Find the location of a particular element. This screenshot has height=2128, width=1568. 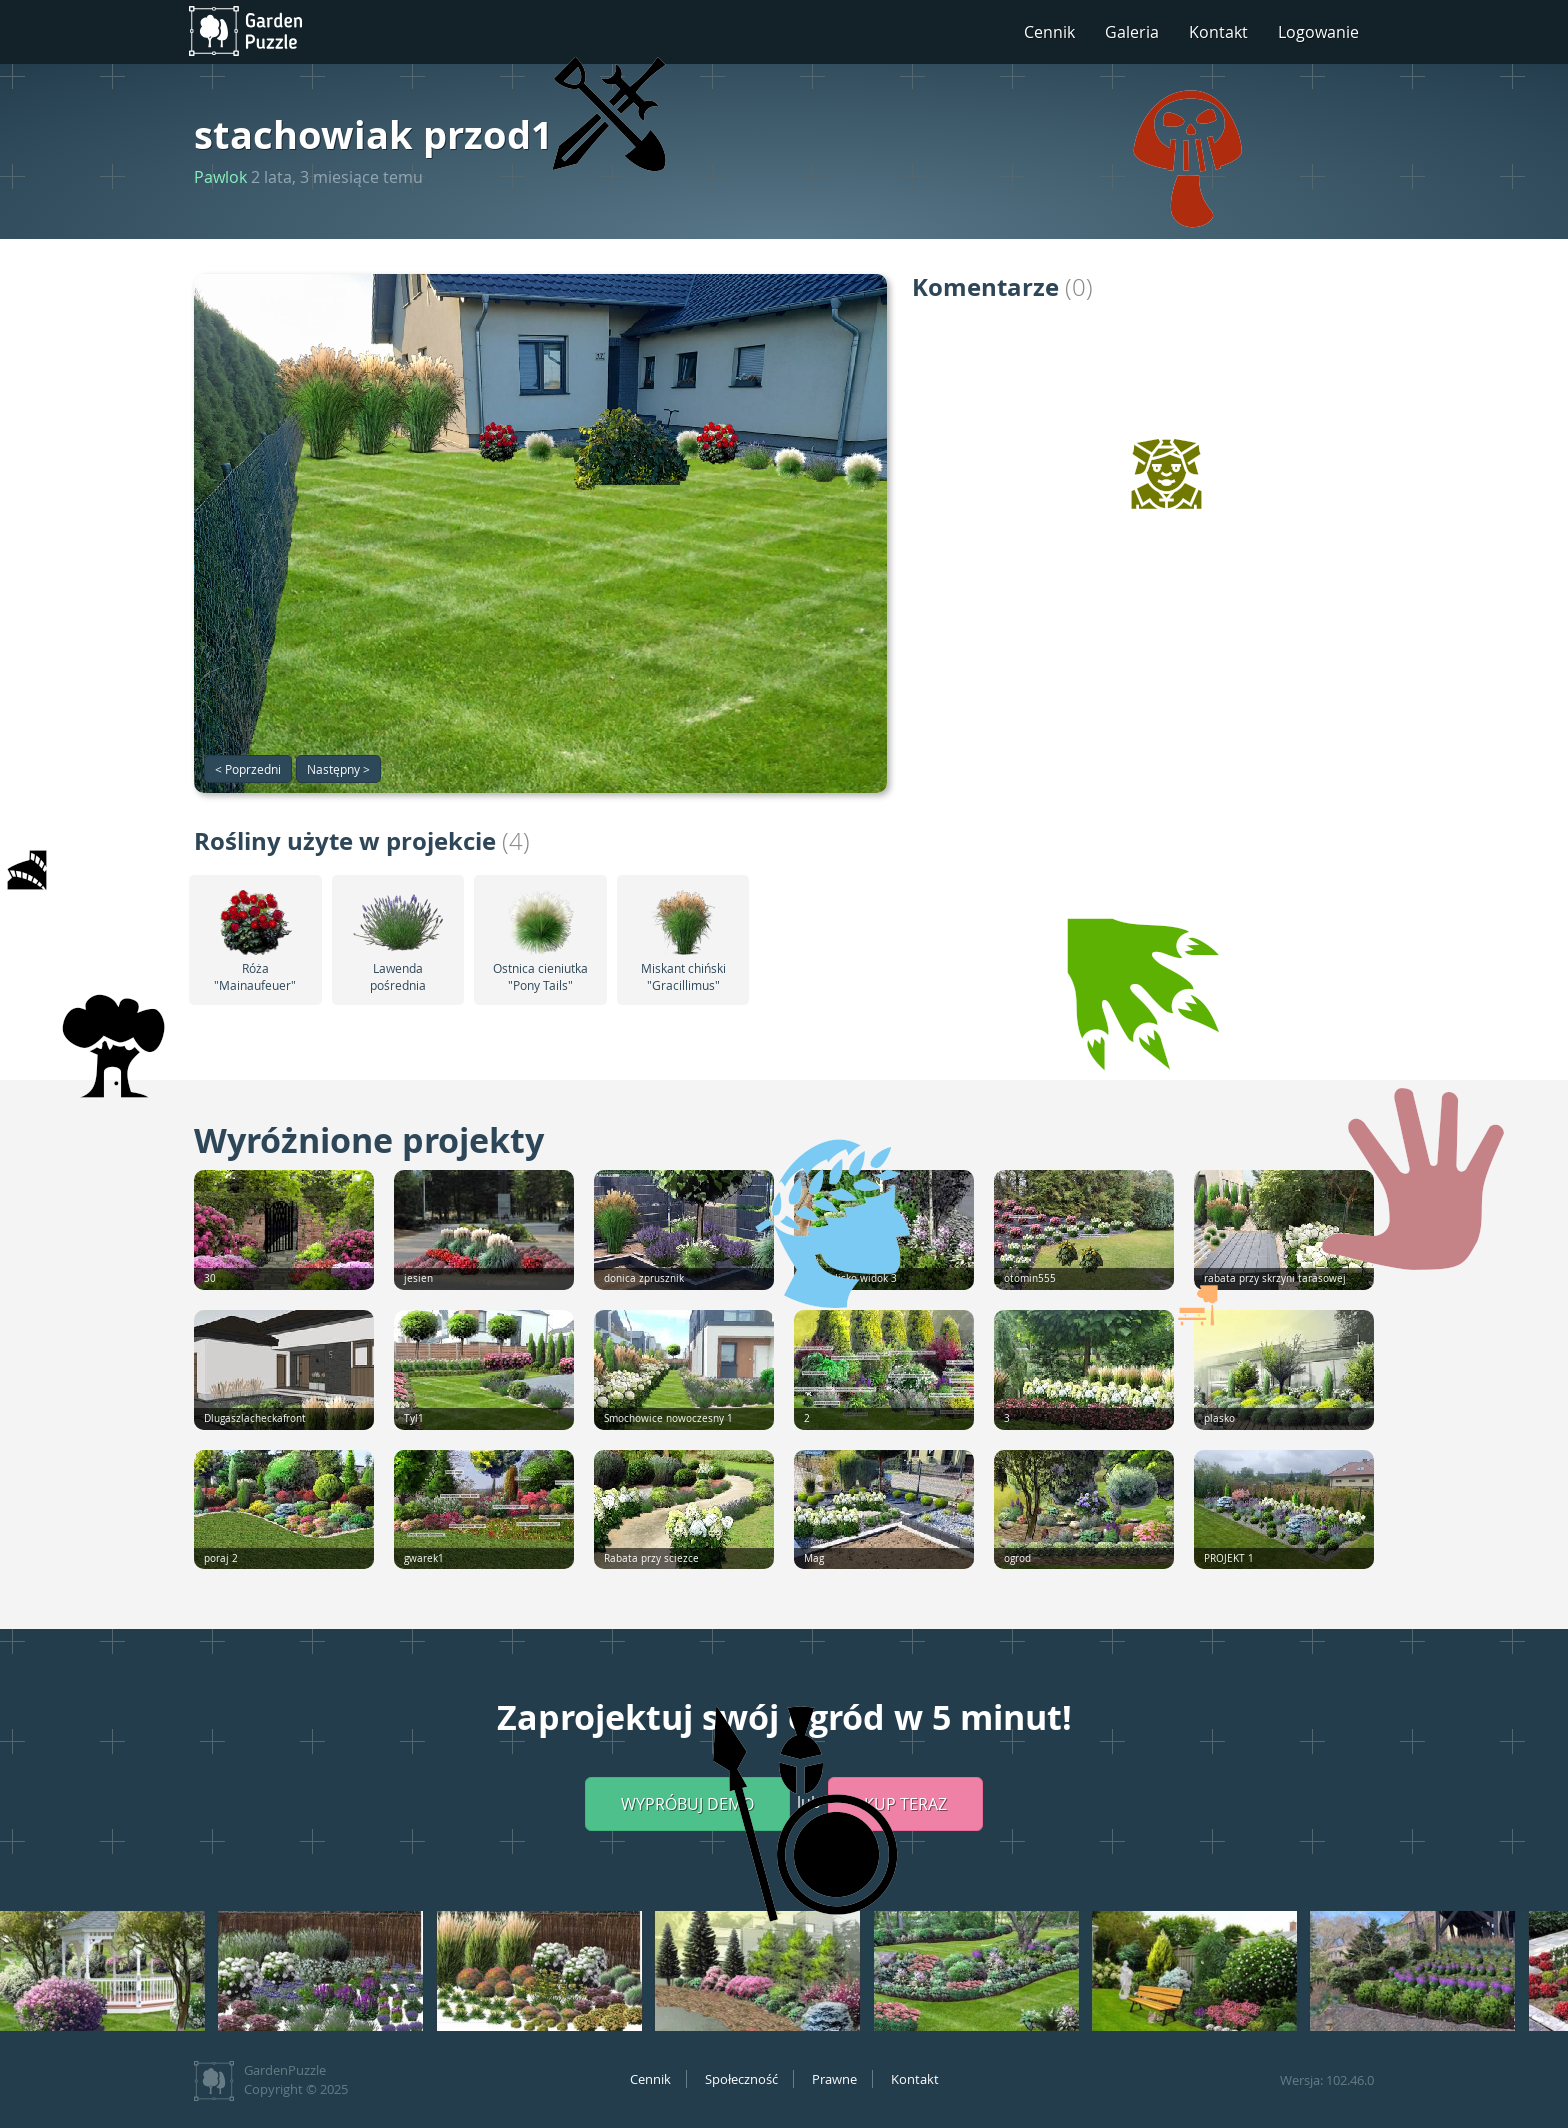

deadly or poisonous mushroom indicator is located at coordinates (1187, 159).